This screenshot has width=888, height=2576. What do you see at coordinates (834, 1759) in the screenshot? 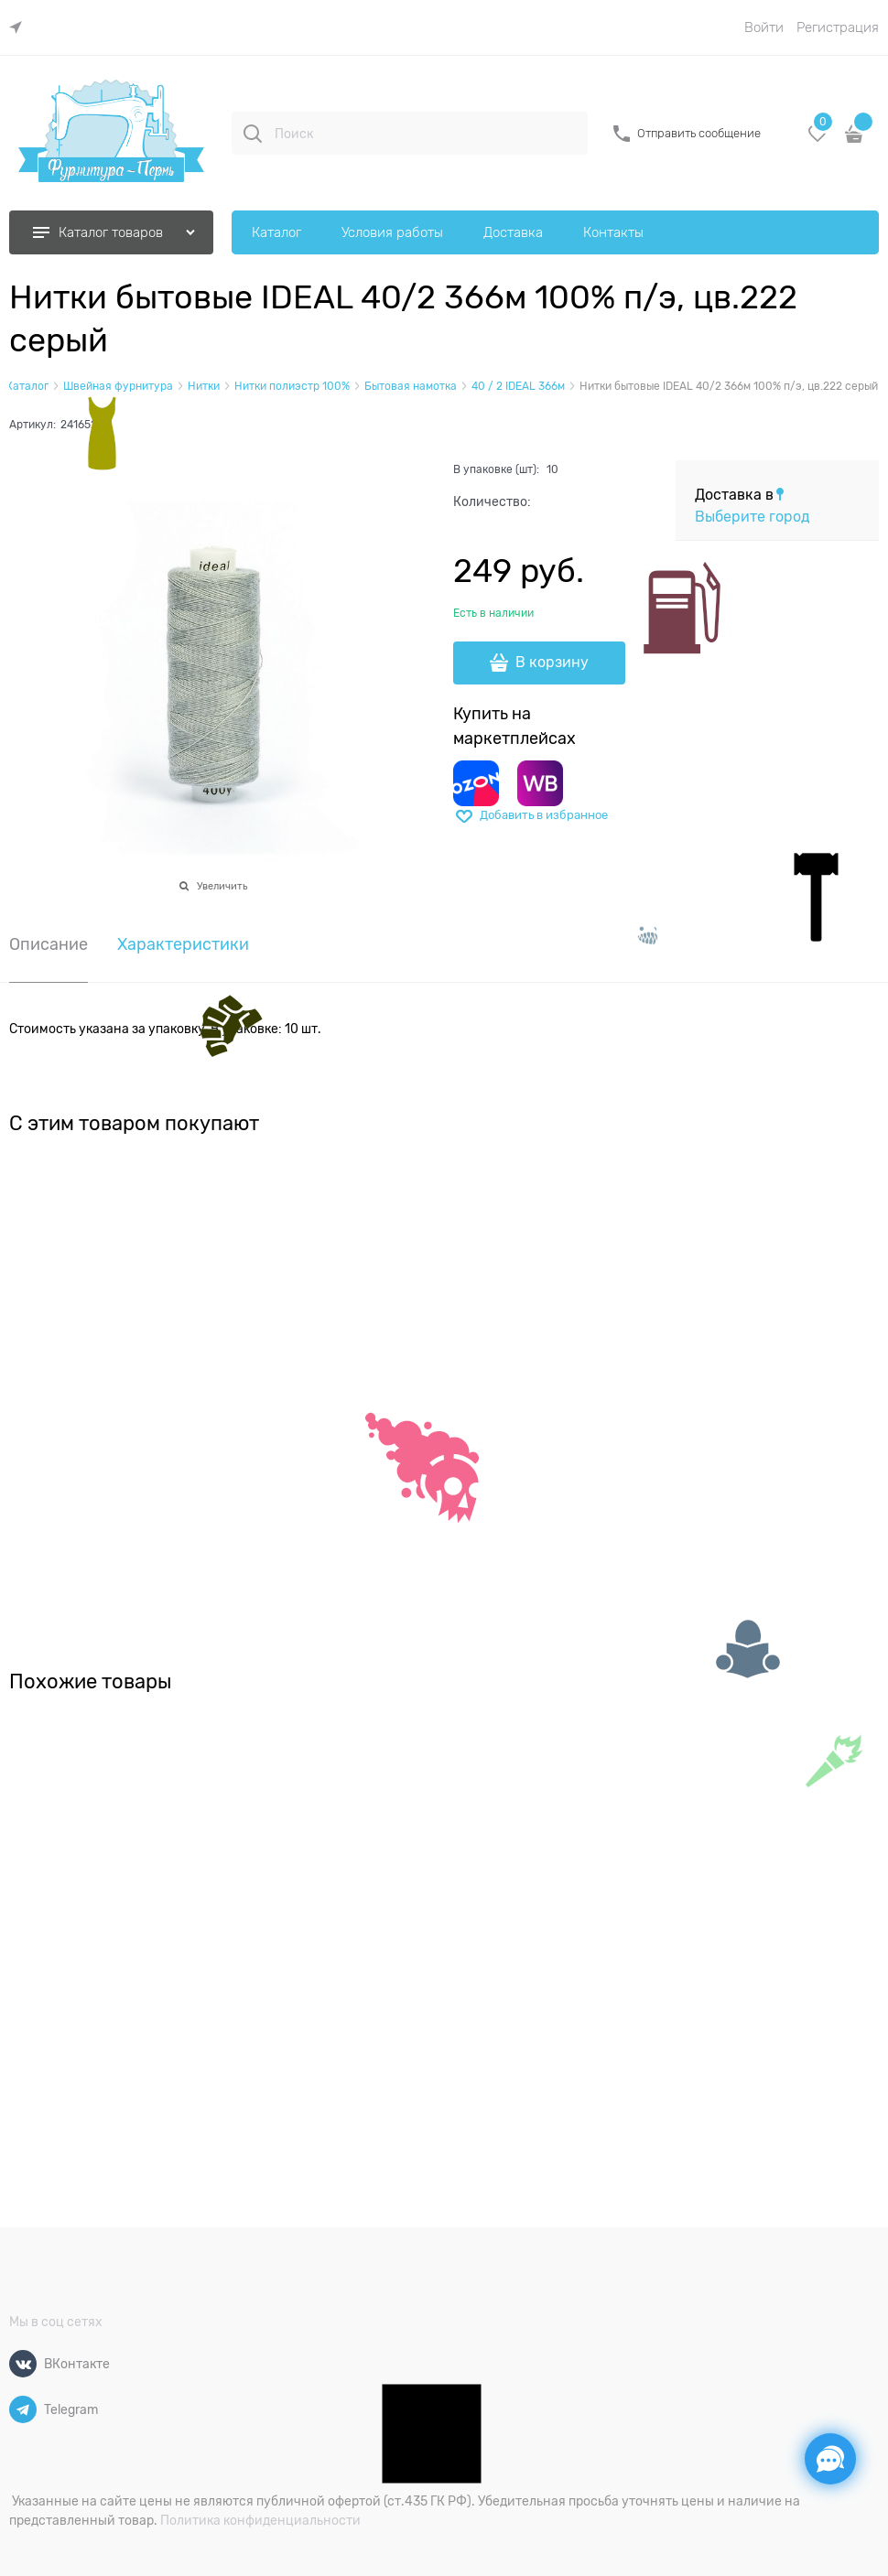
I see `toggle flashlight or torch mode` at bounding box center [834, 1759].